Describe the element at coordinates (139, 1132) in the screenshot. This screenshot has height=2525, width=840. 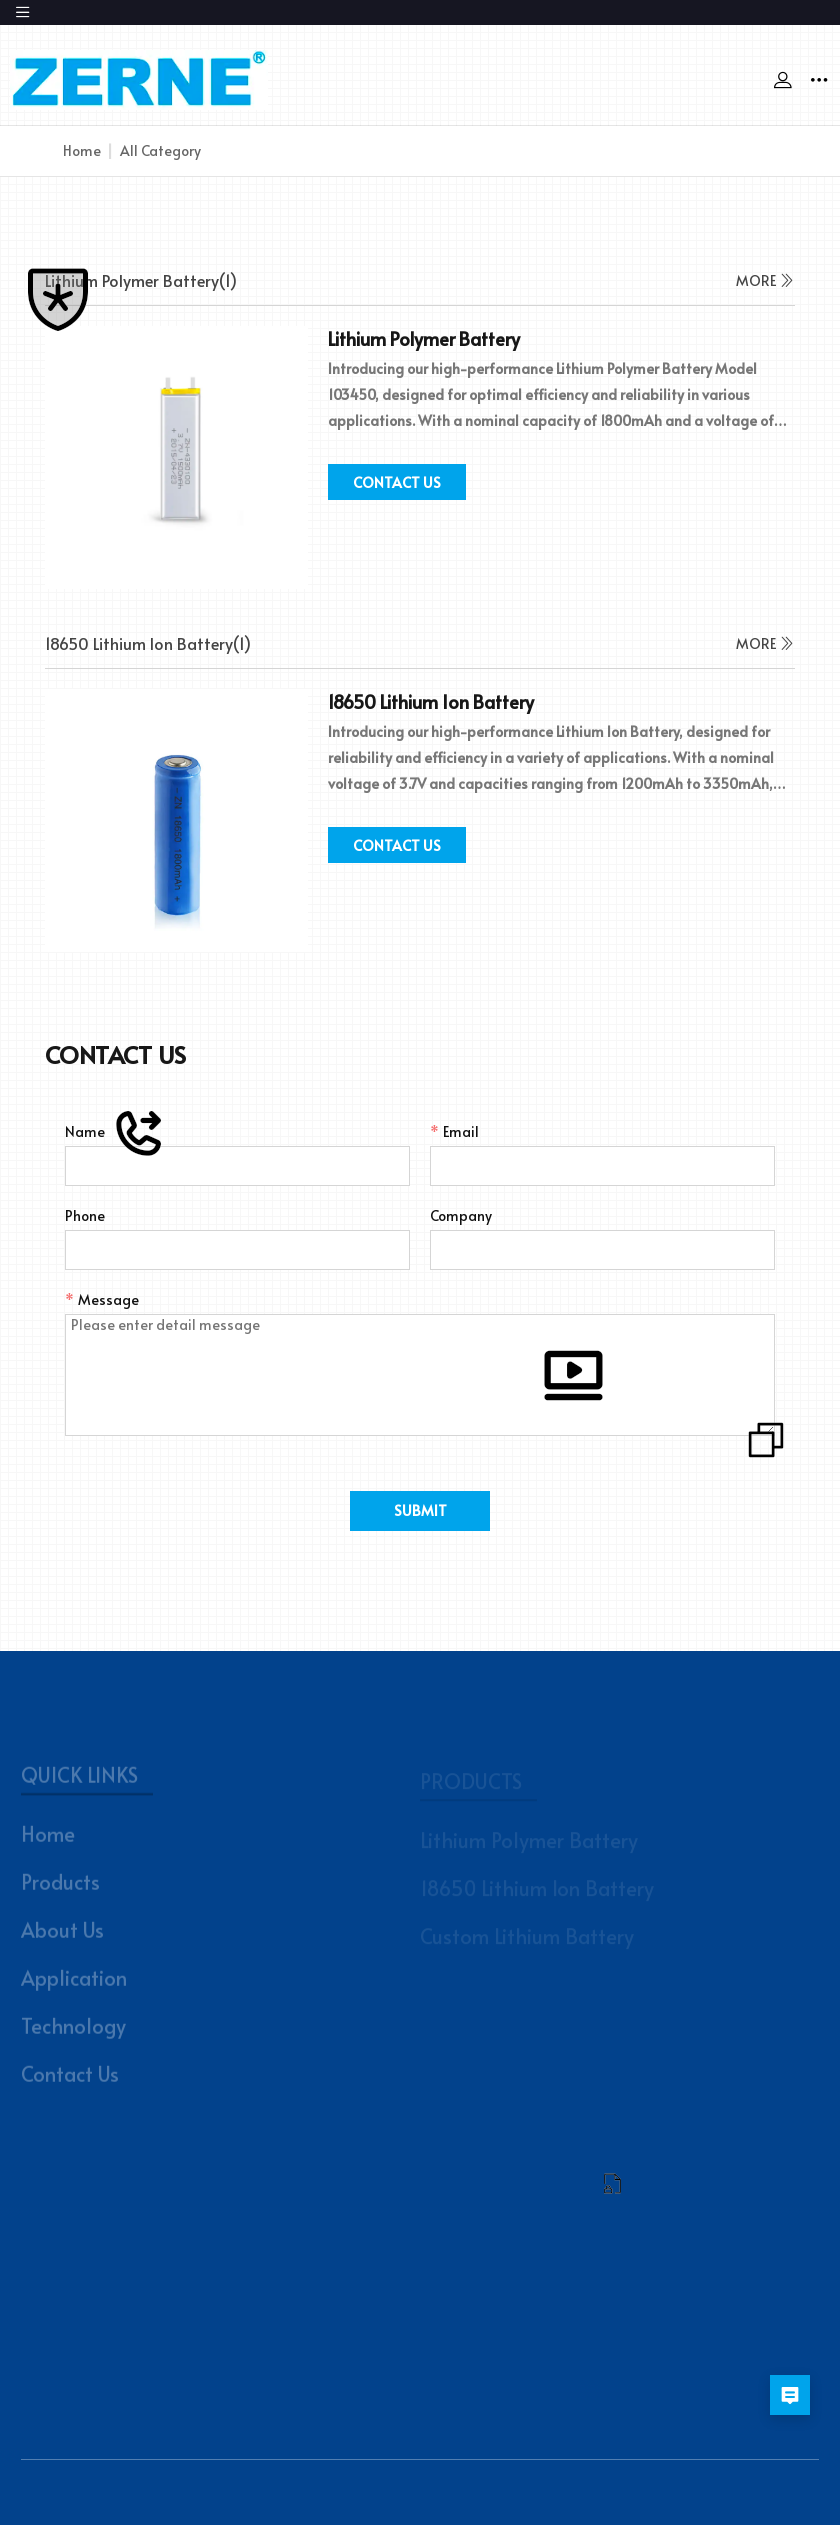
I see `transfer an active call to another person` at that location.